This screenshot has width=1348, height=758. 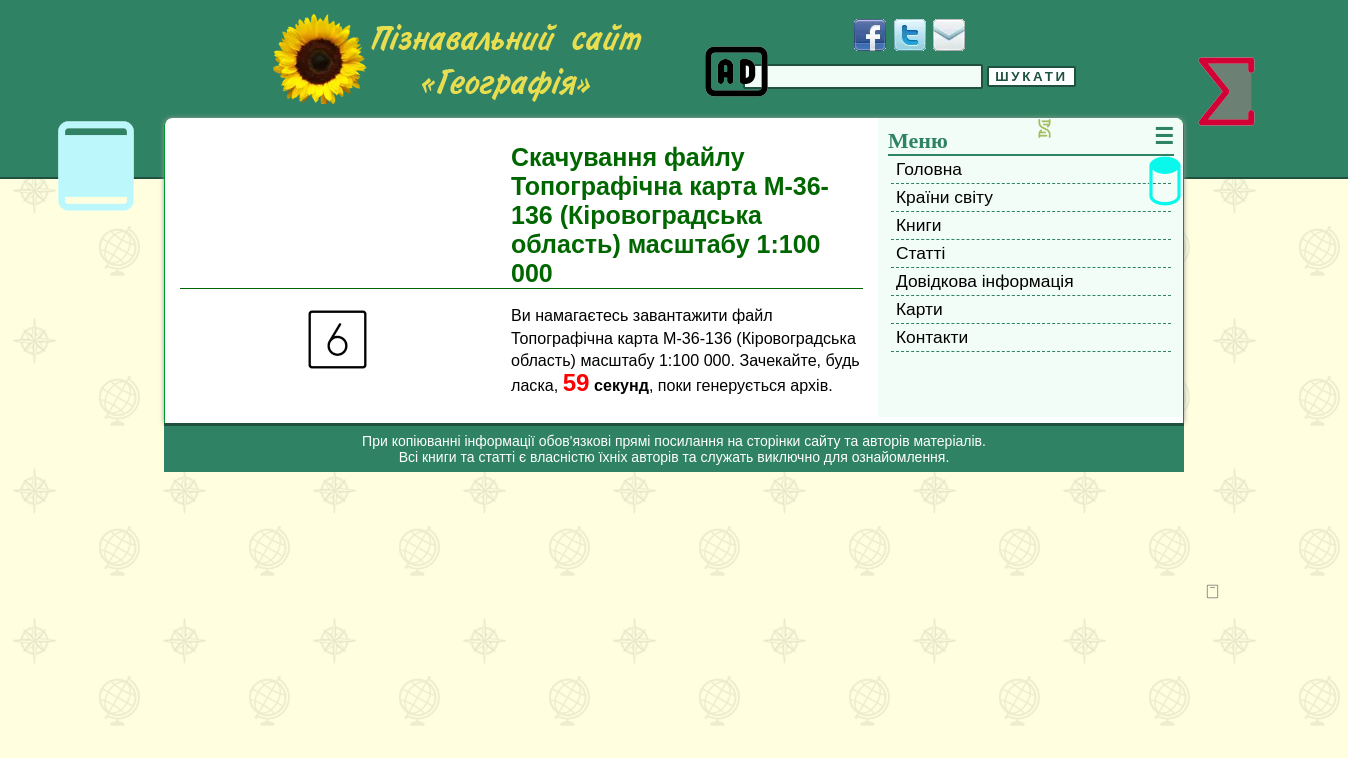 I want to click on indicates sponsored or advertisement content, so click(x=736, y=71).